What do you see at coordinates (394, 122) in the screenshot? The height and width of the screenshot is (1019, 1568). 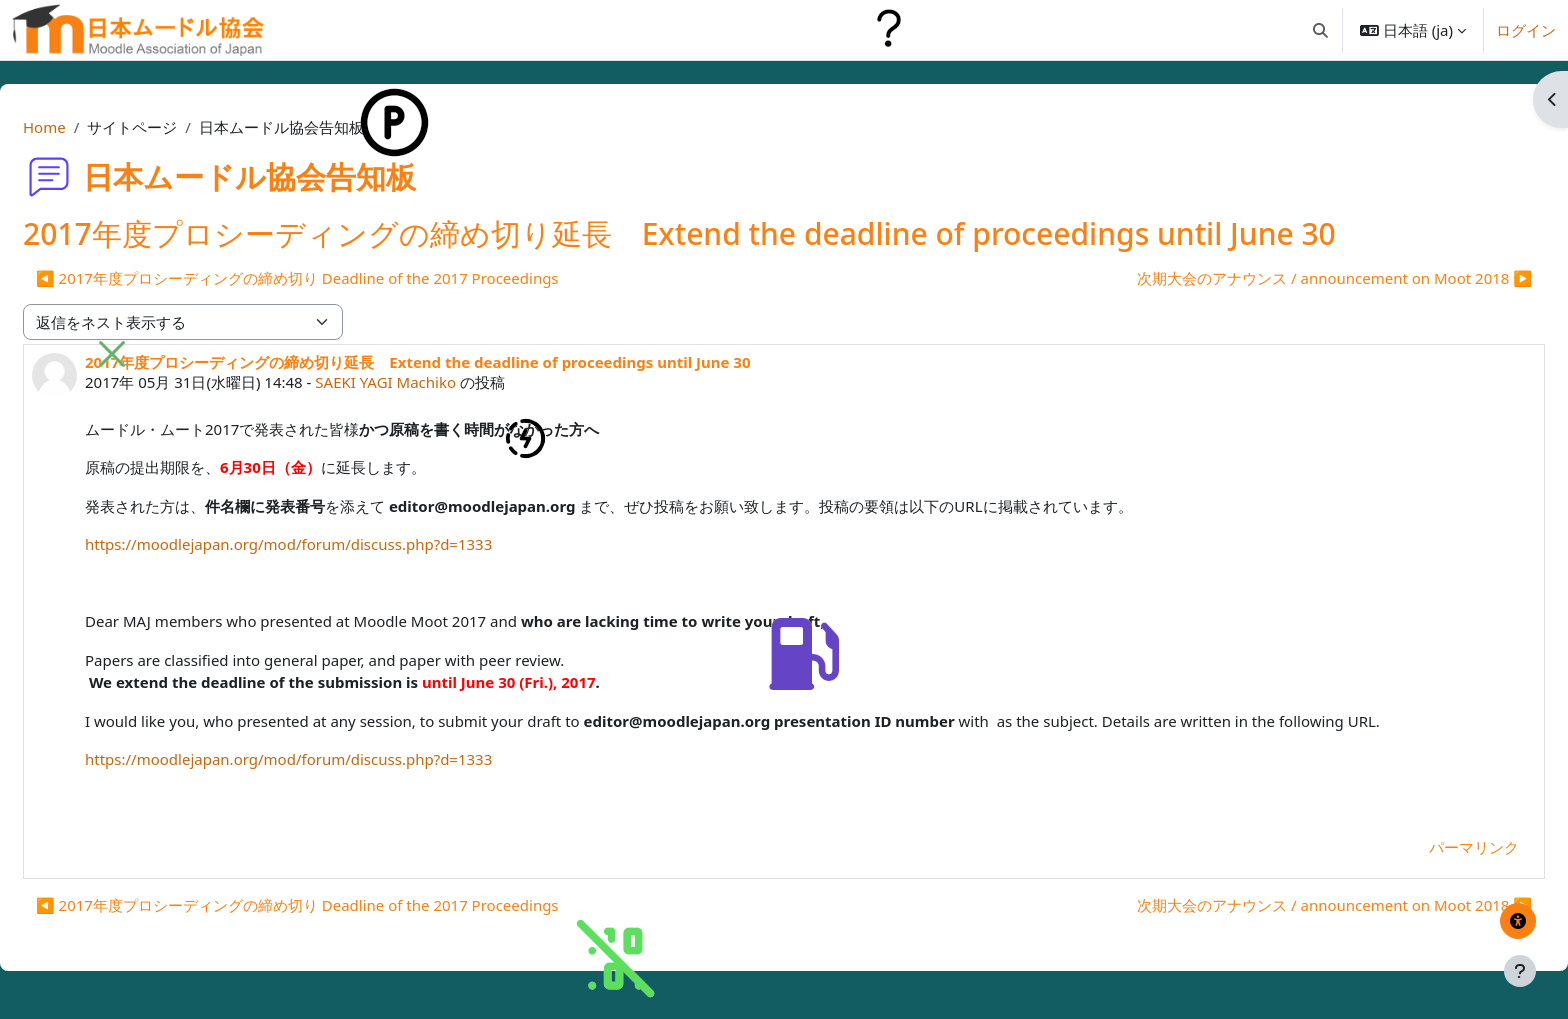 I see `parking available or parking location` at bounding box center [394, 122].